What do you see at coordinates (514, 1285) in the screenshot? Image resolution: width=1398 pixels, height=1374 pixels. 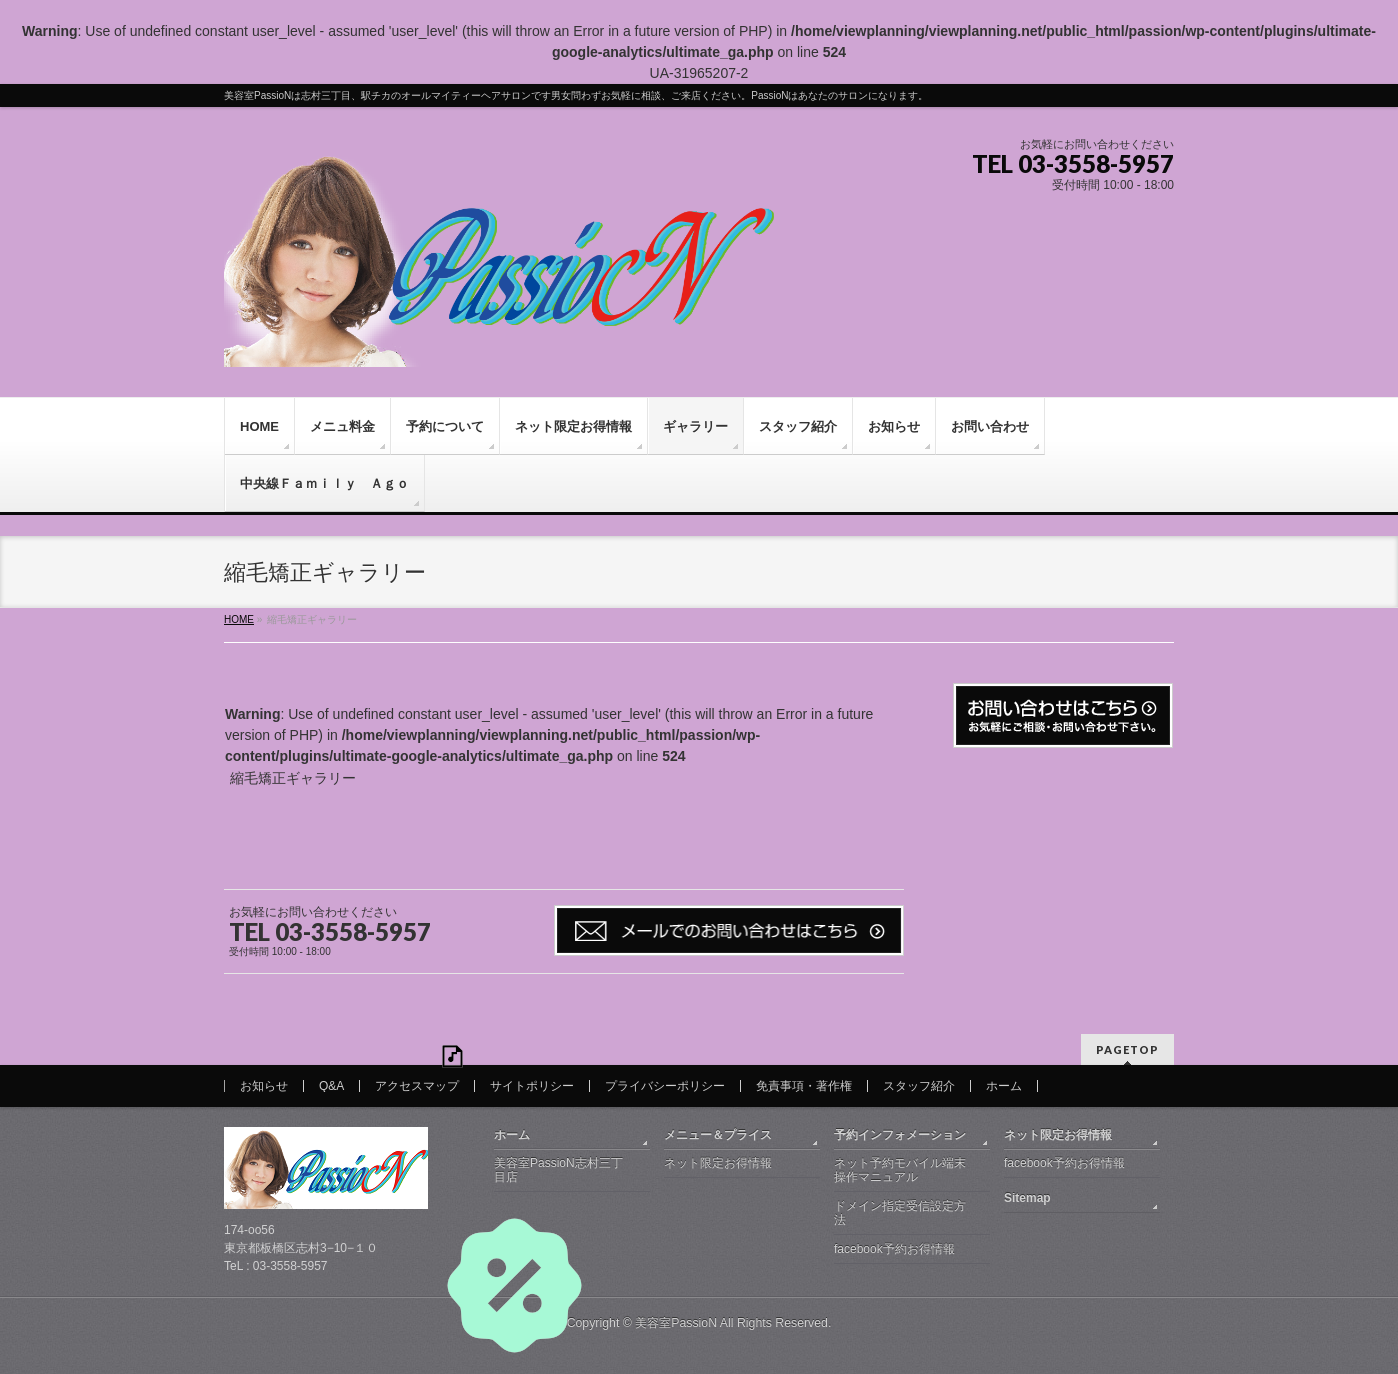 I see `view available discounts or promotions` at bounding box center [514, 1285].